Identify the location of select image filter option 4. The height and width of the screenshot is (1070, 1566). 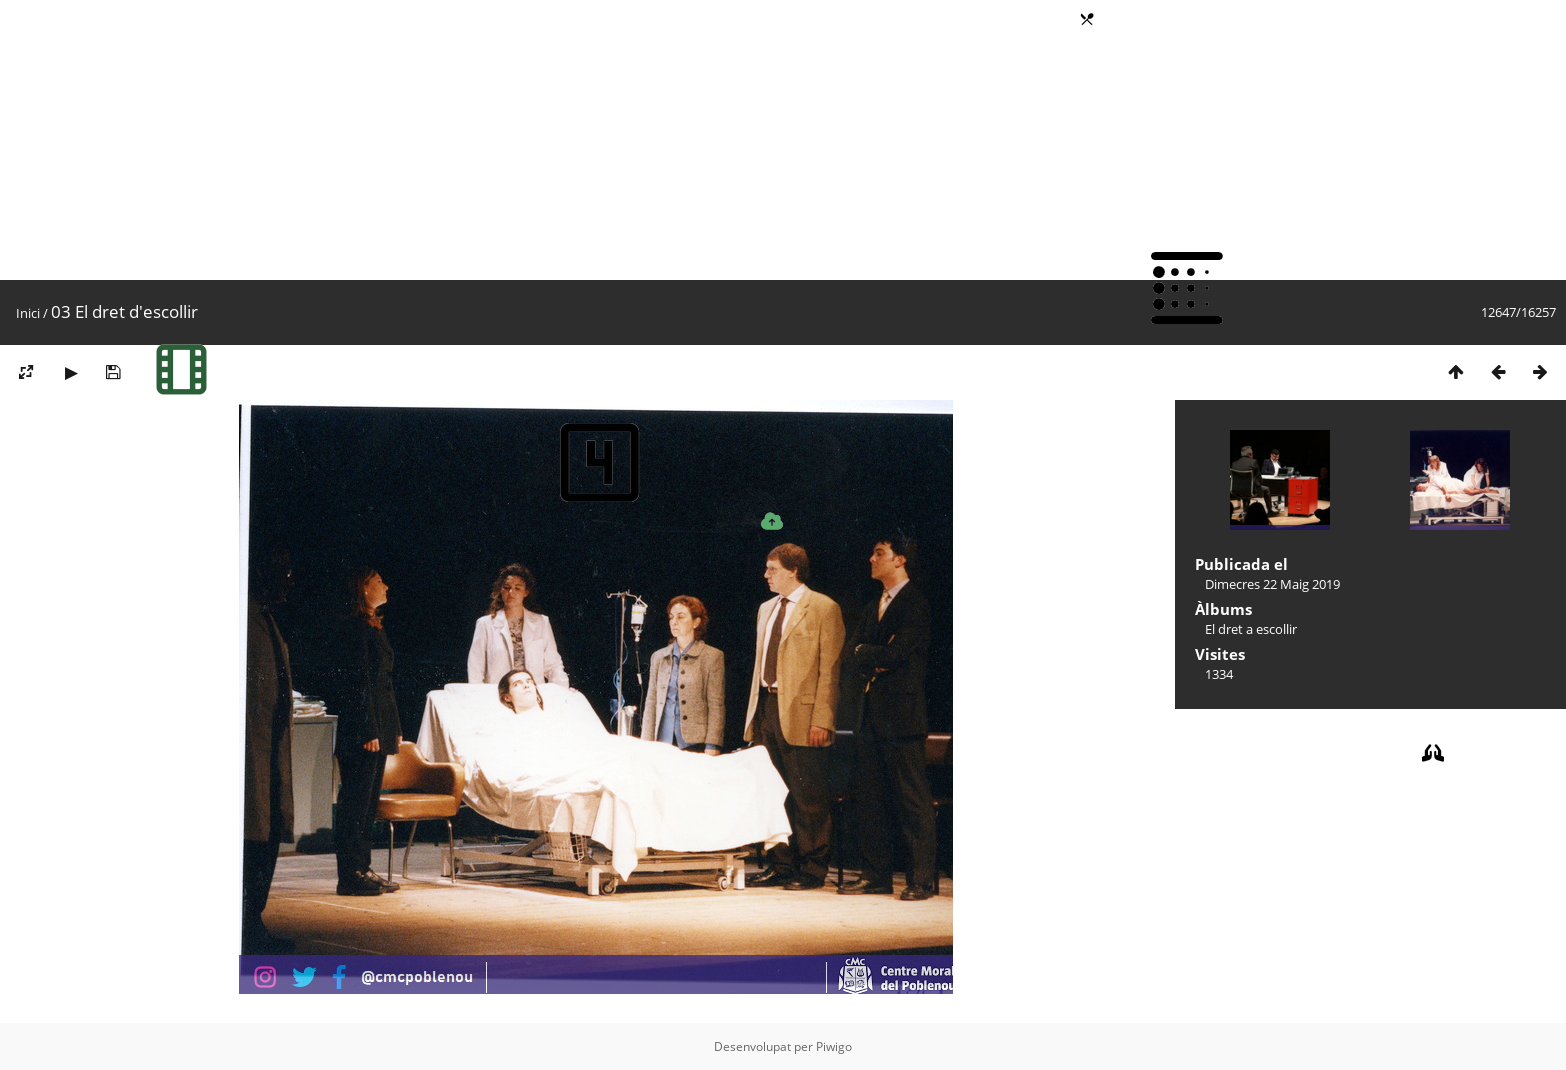
(599, 462).